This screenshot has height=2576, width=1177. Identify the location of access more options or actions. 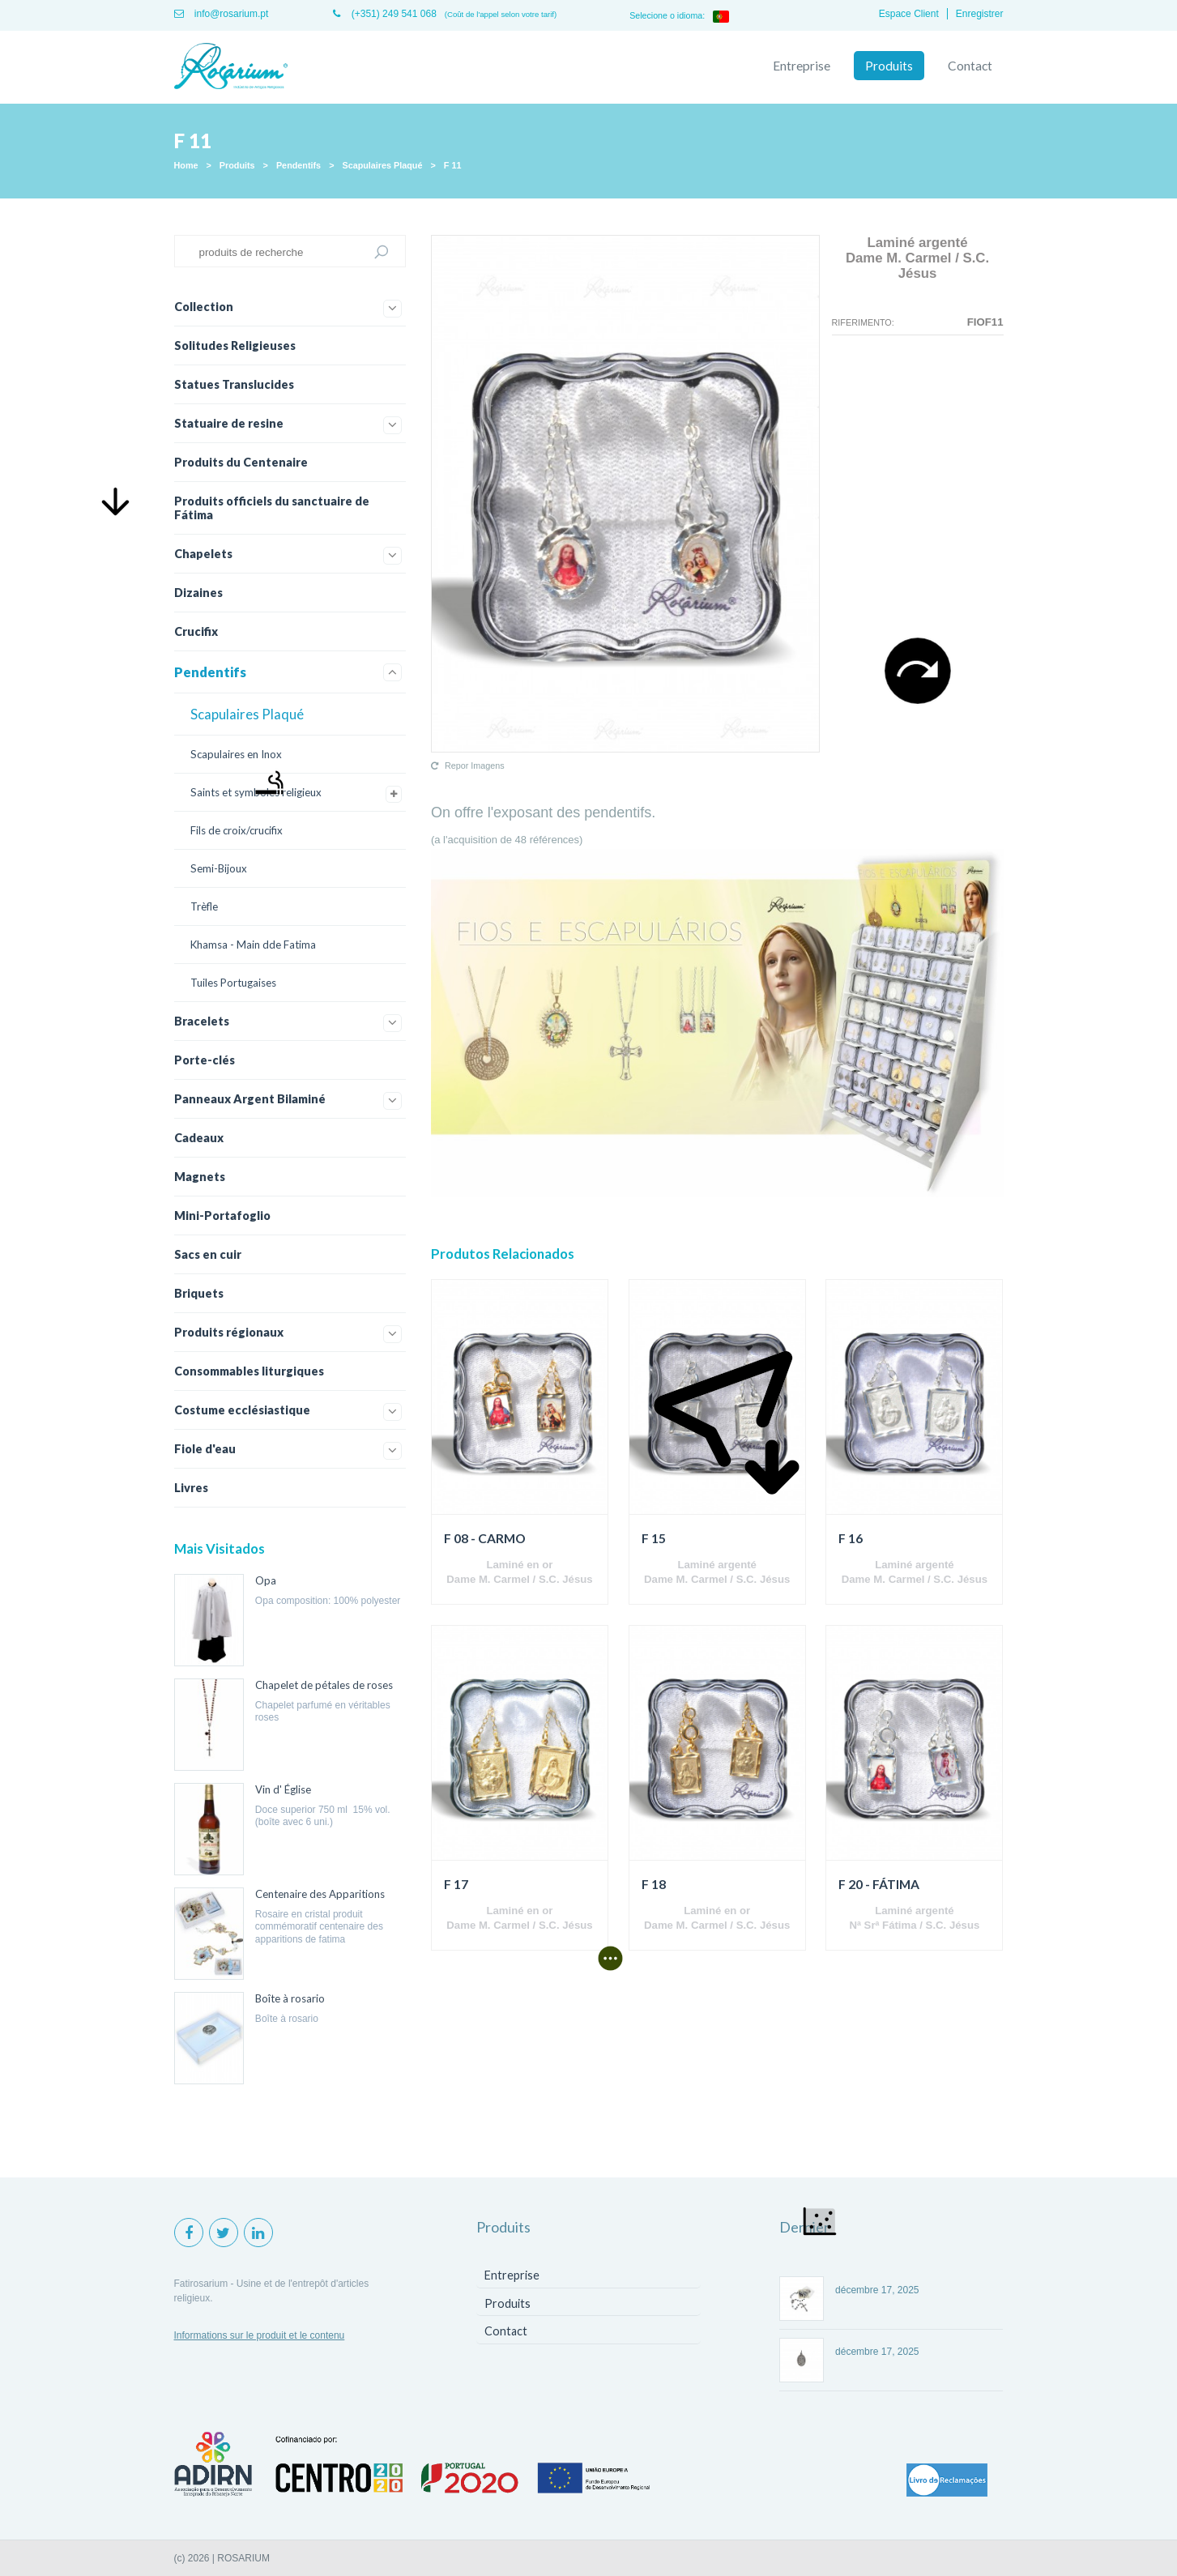
(610, 1958).